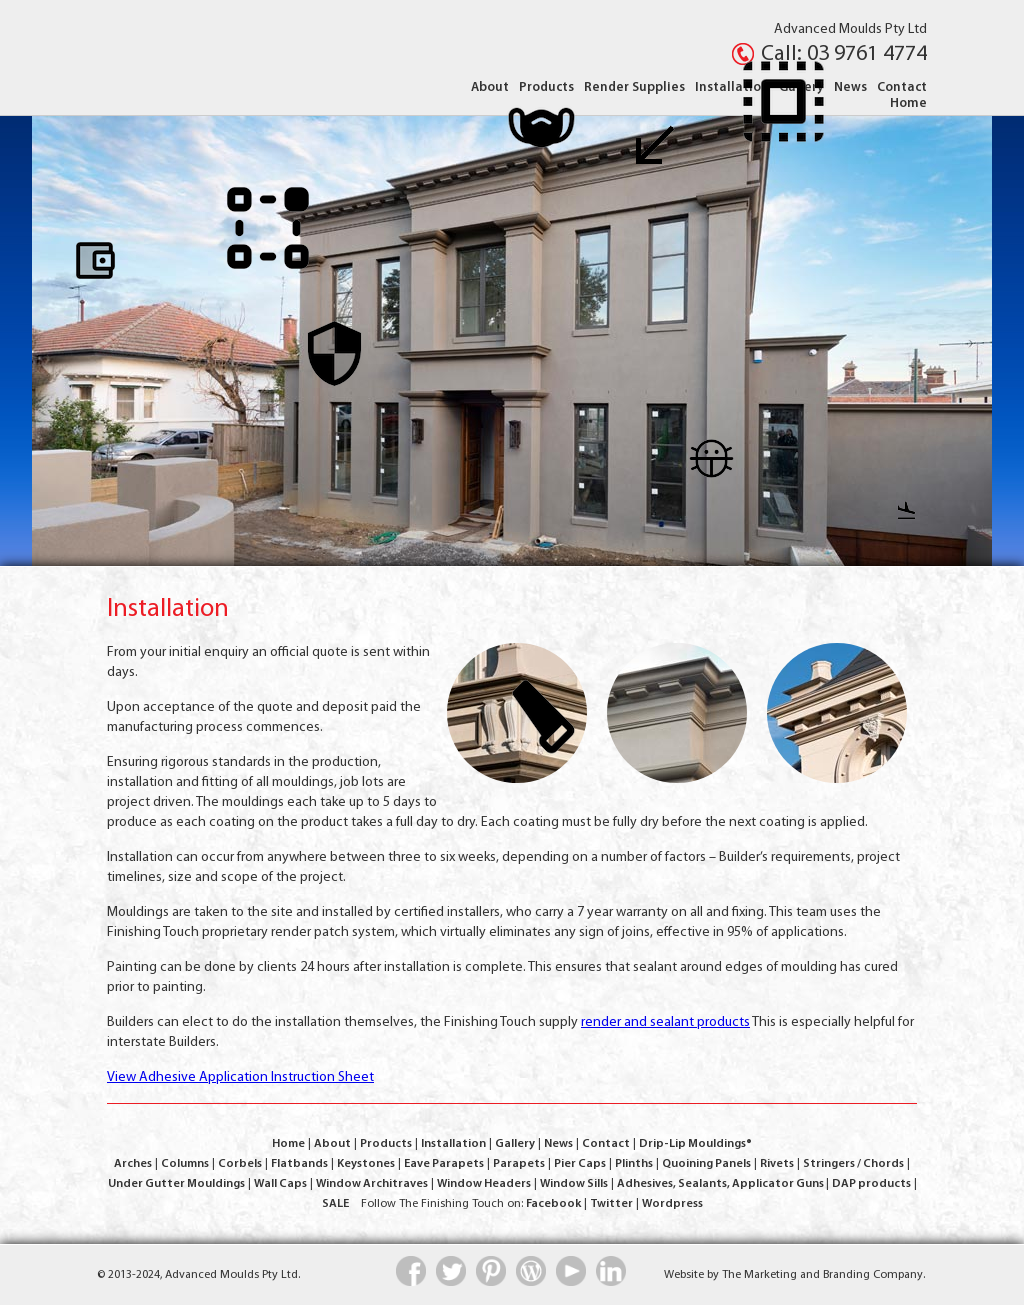  Describe the element at coordinates (334, 353) in the screenshot. I see `access security settings` at that location.